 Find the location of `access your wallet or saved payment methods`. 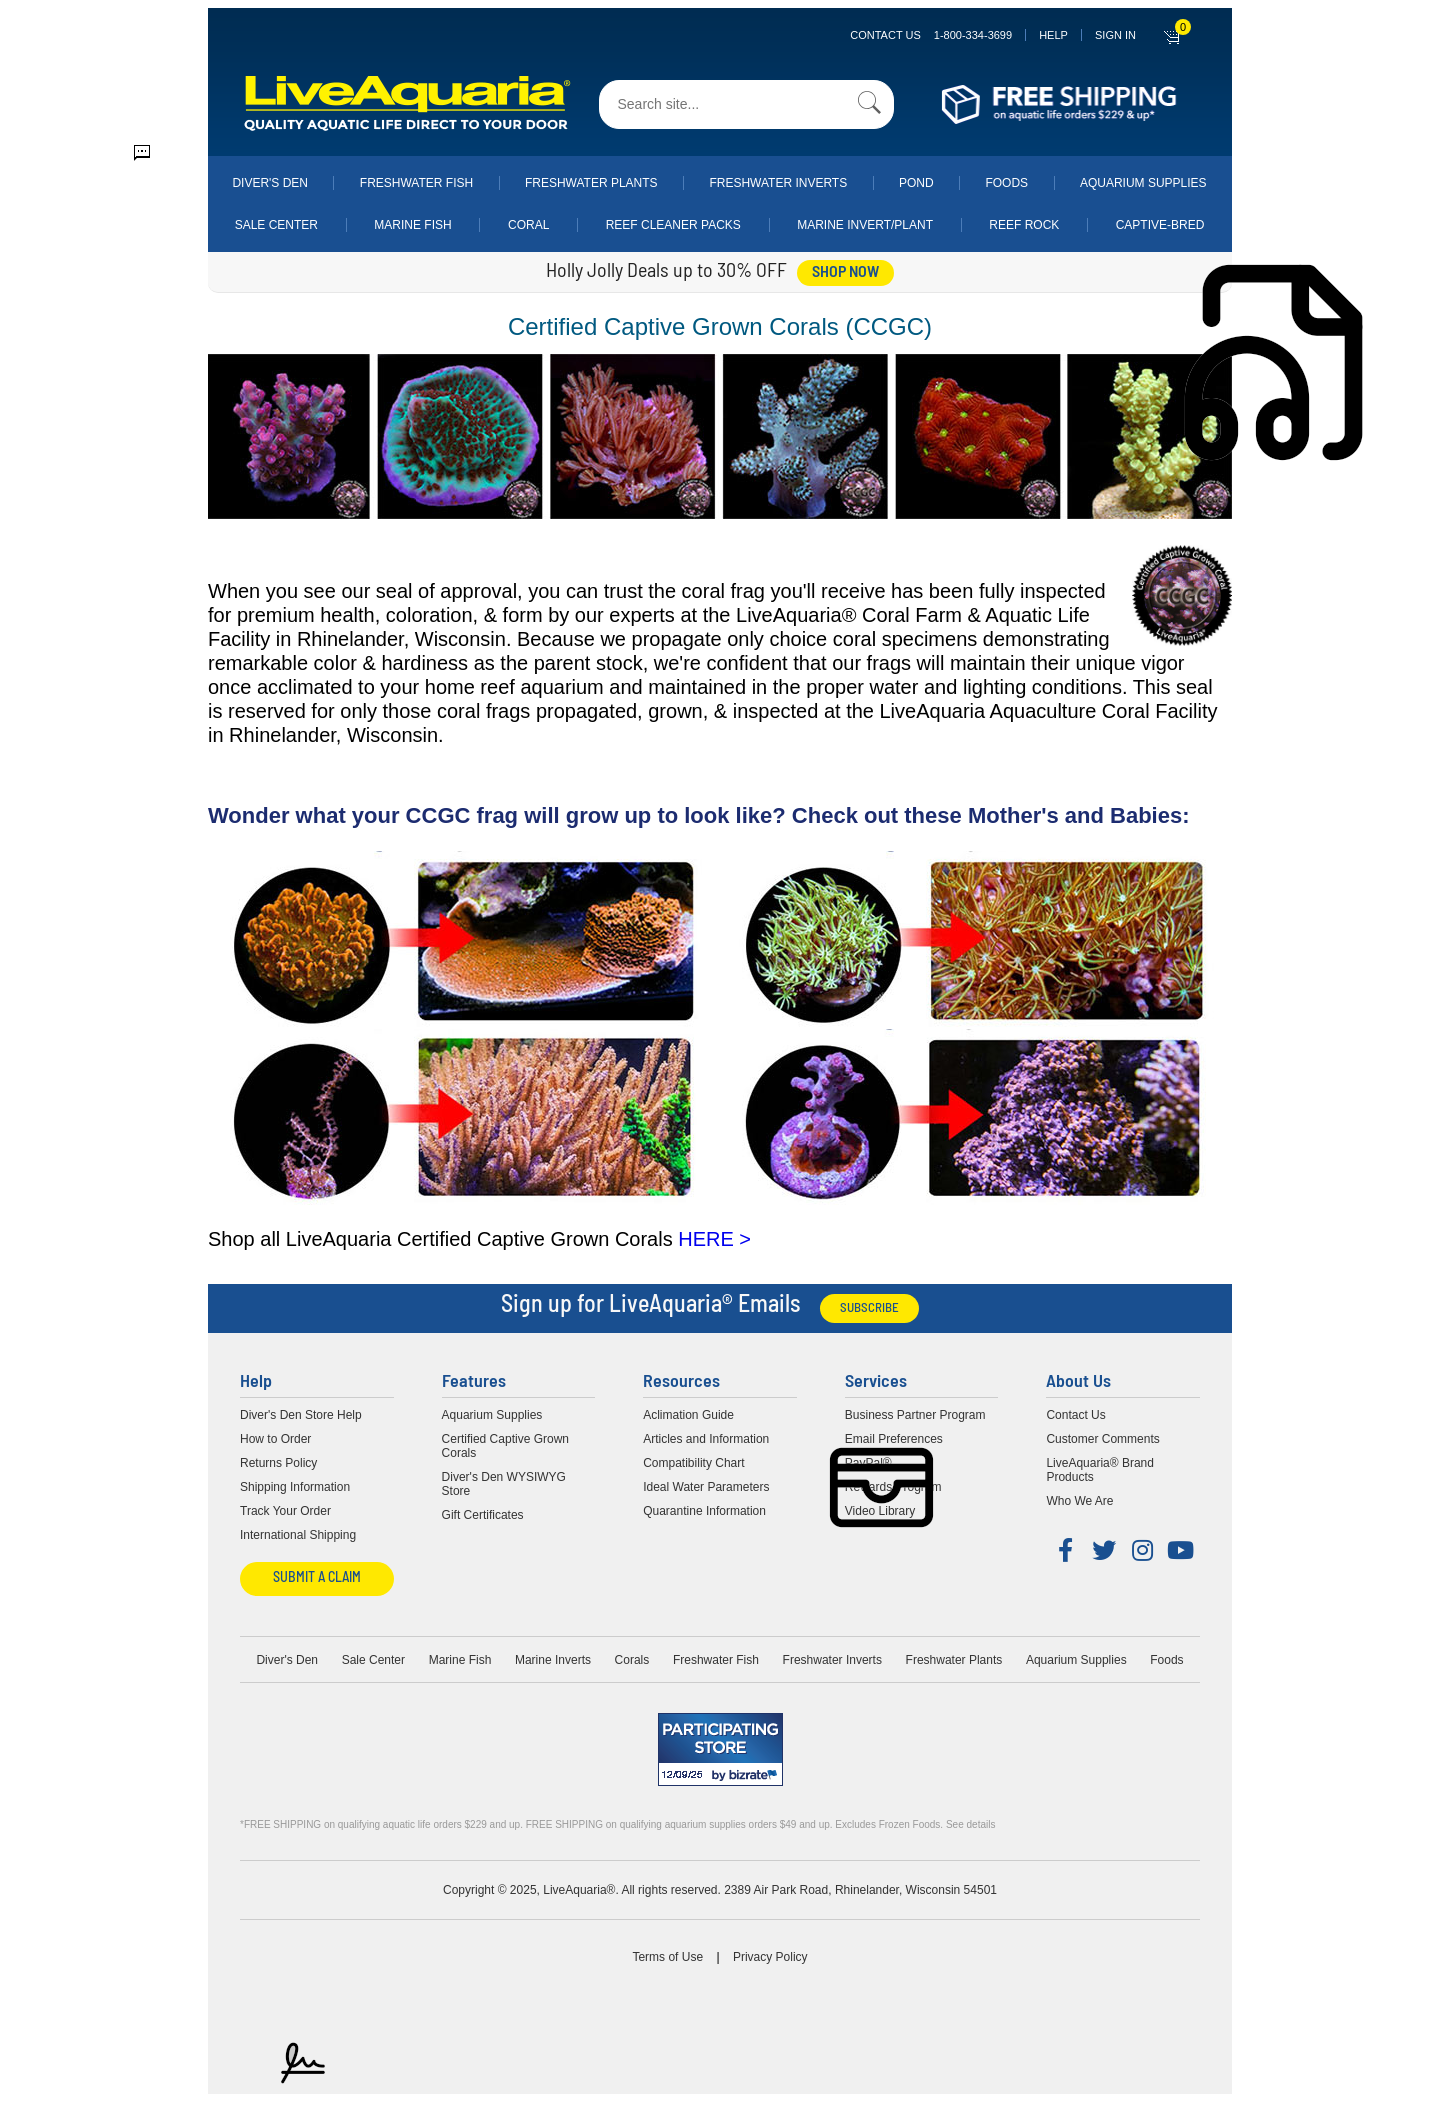

access your wallet or saved payment methods is located at coordinates (881, 1487).